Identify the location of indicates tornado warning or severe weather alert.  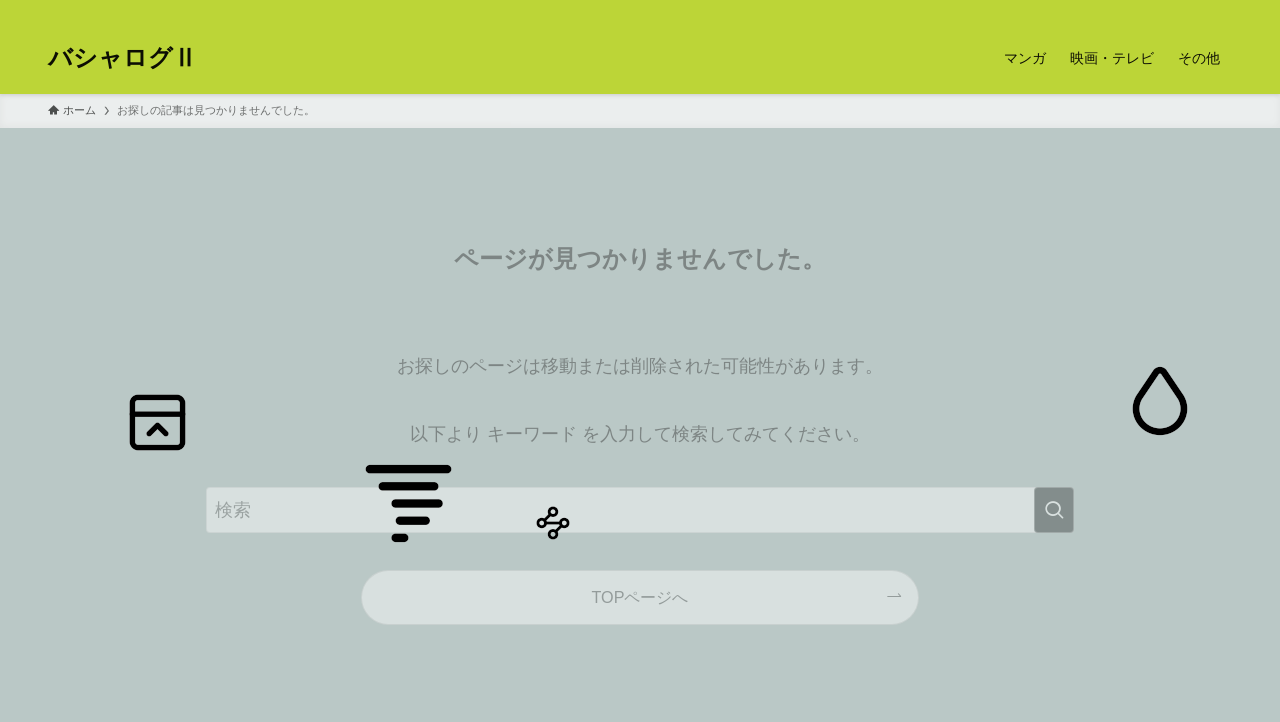
(408, 503).